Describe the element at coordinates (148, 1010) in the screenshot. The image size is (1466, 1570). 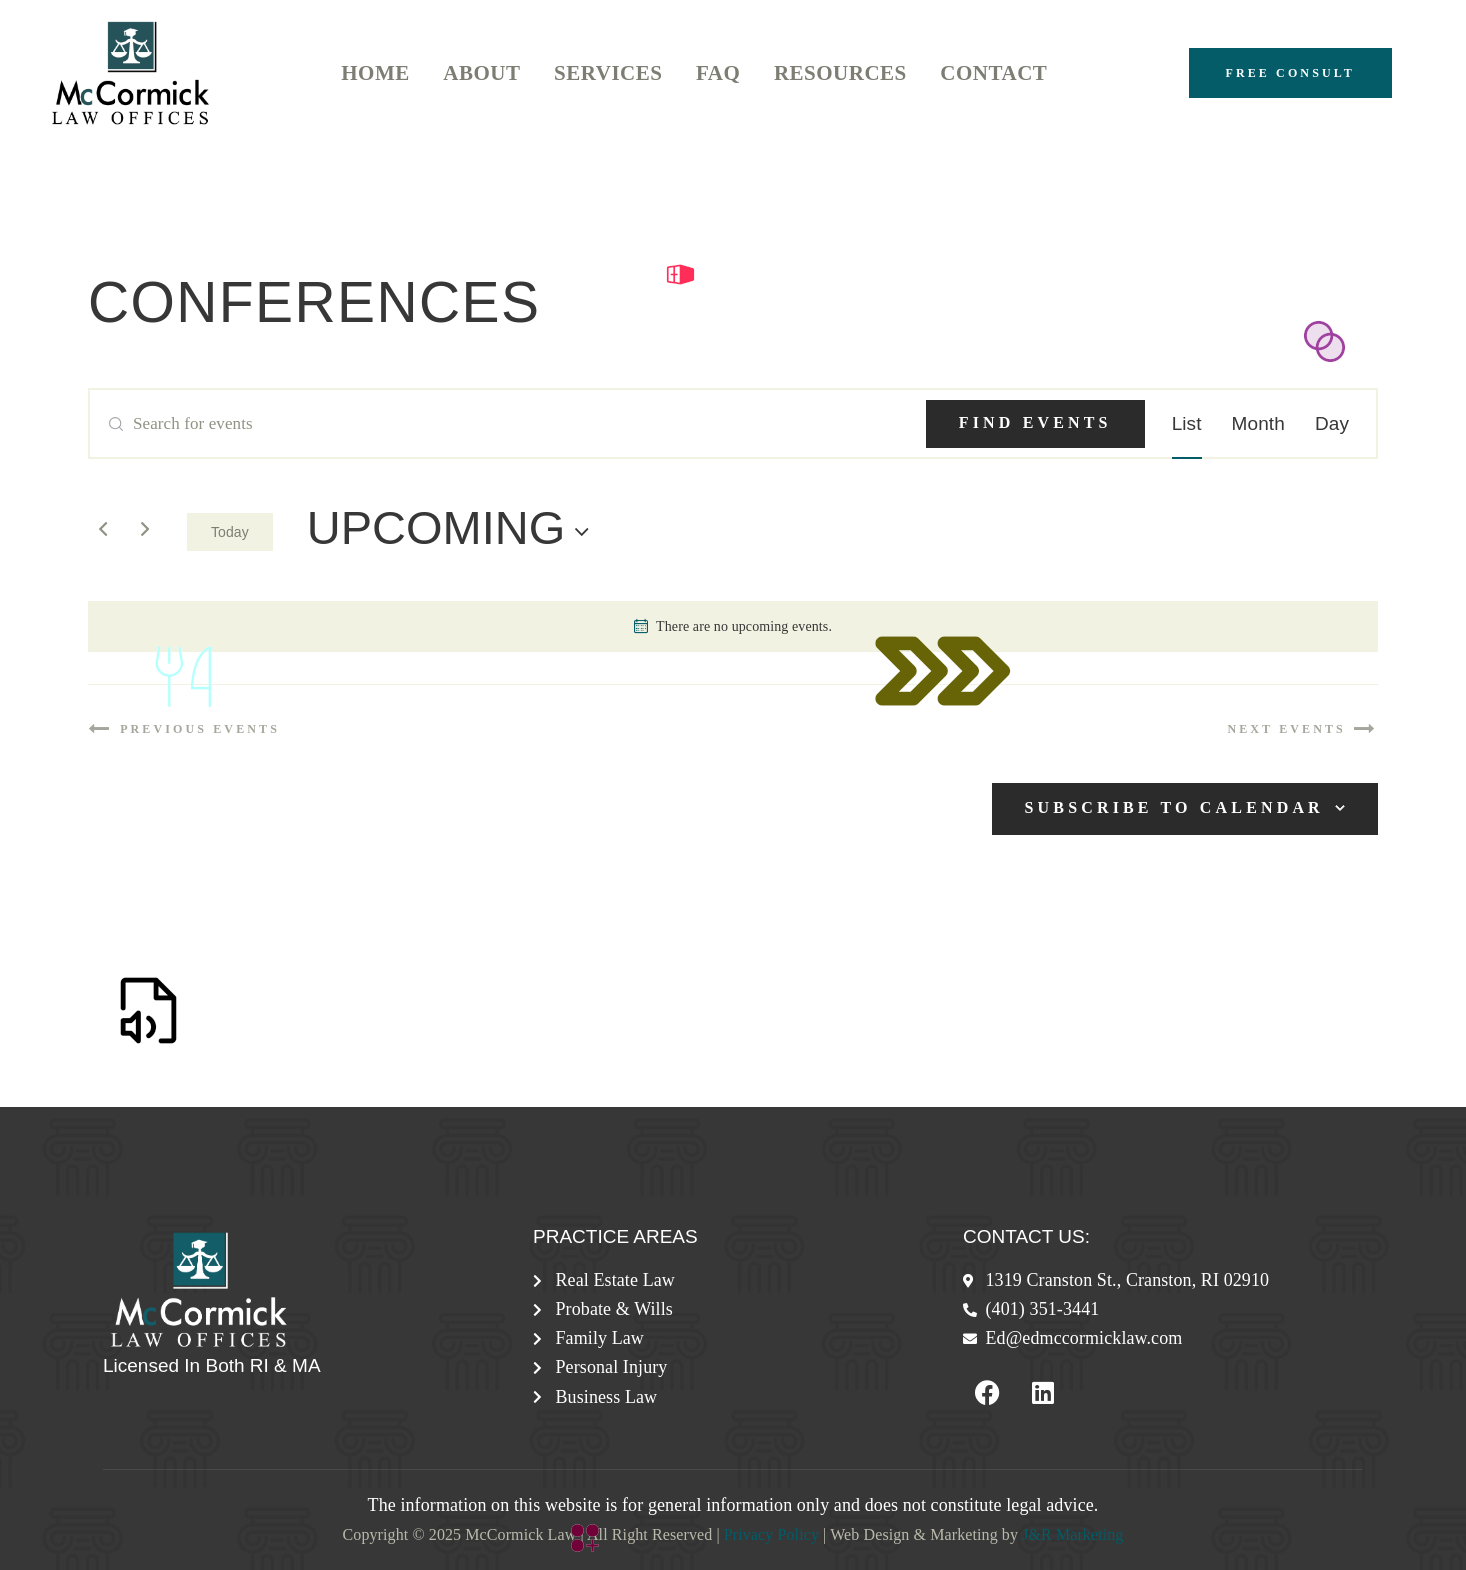
I see `open an audio file` at that location.